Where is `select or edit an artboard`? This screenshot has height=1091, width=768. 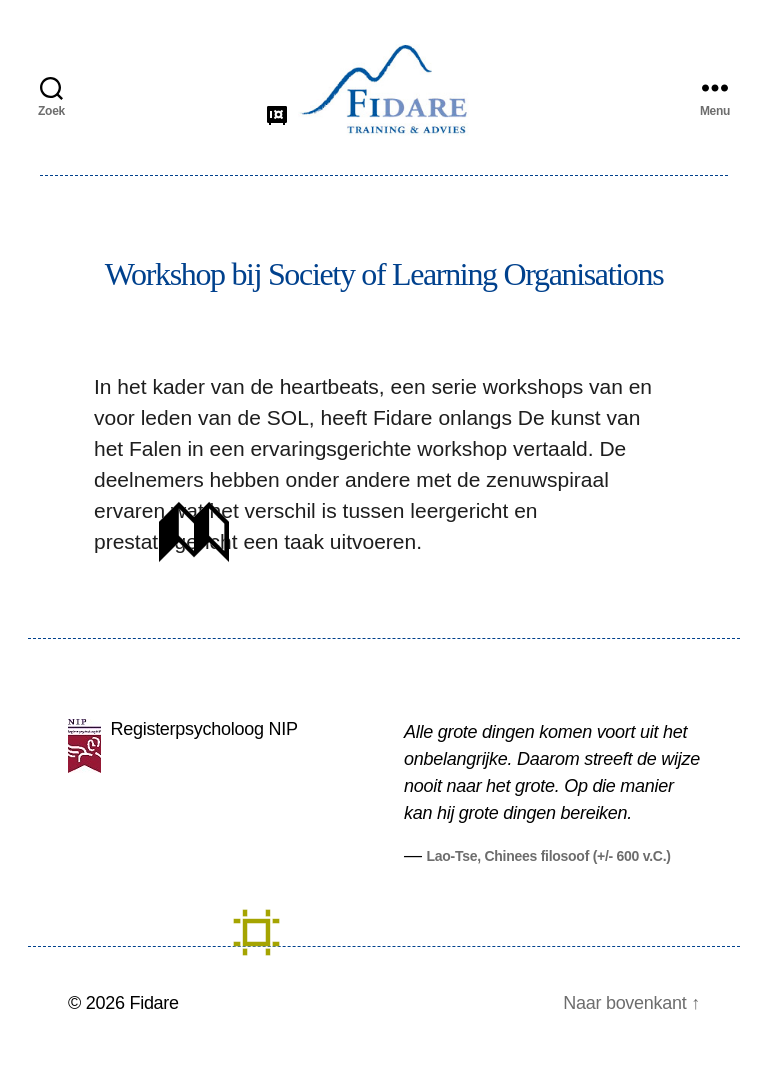 select or edit an artboard is located at coordinates (256, 932).